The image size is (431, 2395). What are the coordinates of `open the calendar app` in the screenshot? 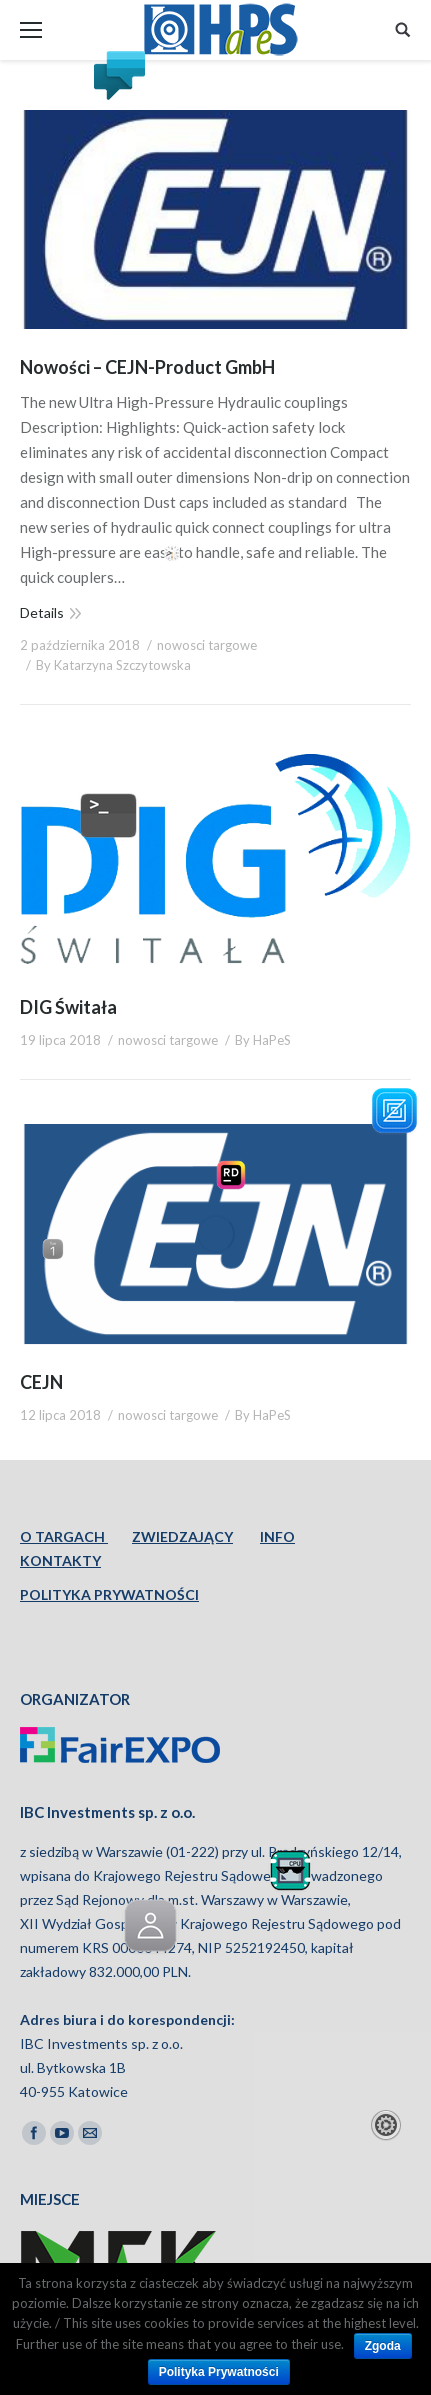 It's located at (53, 1249).